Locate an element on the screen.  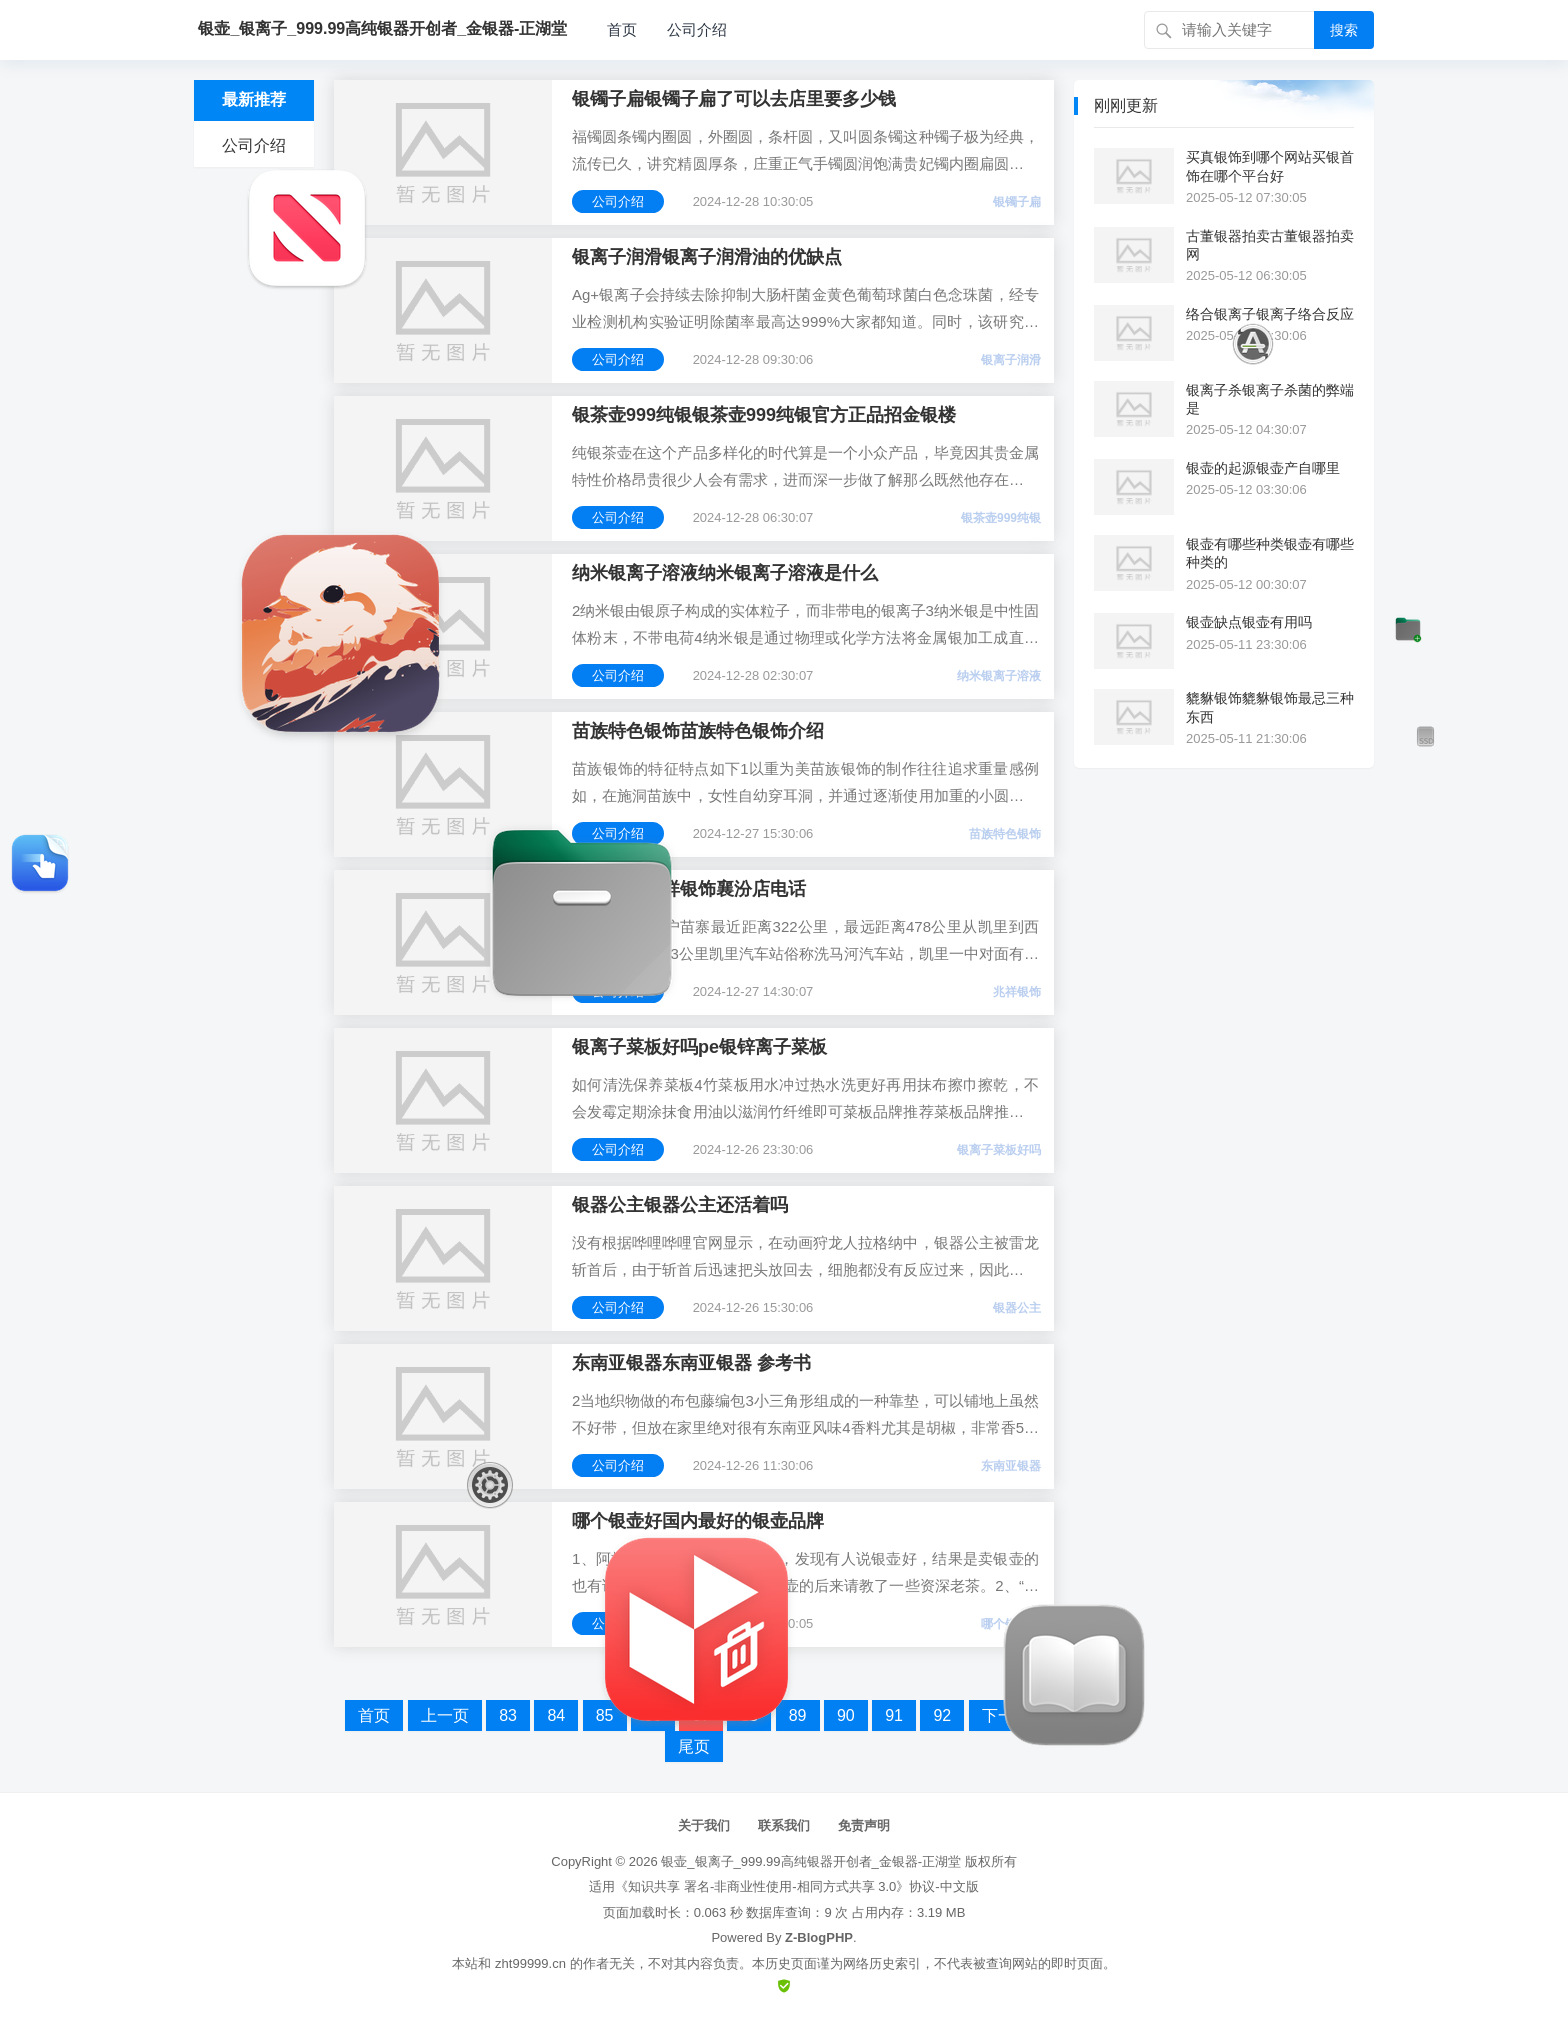
open flatsweep app for system cleanup is located at coordinates (696, 1629).